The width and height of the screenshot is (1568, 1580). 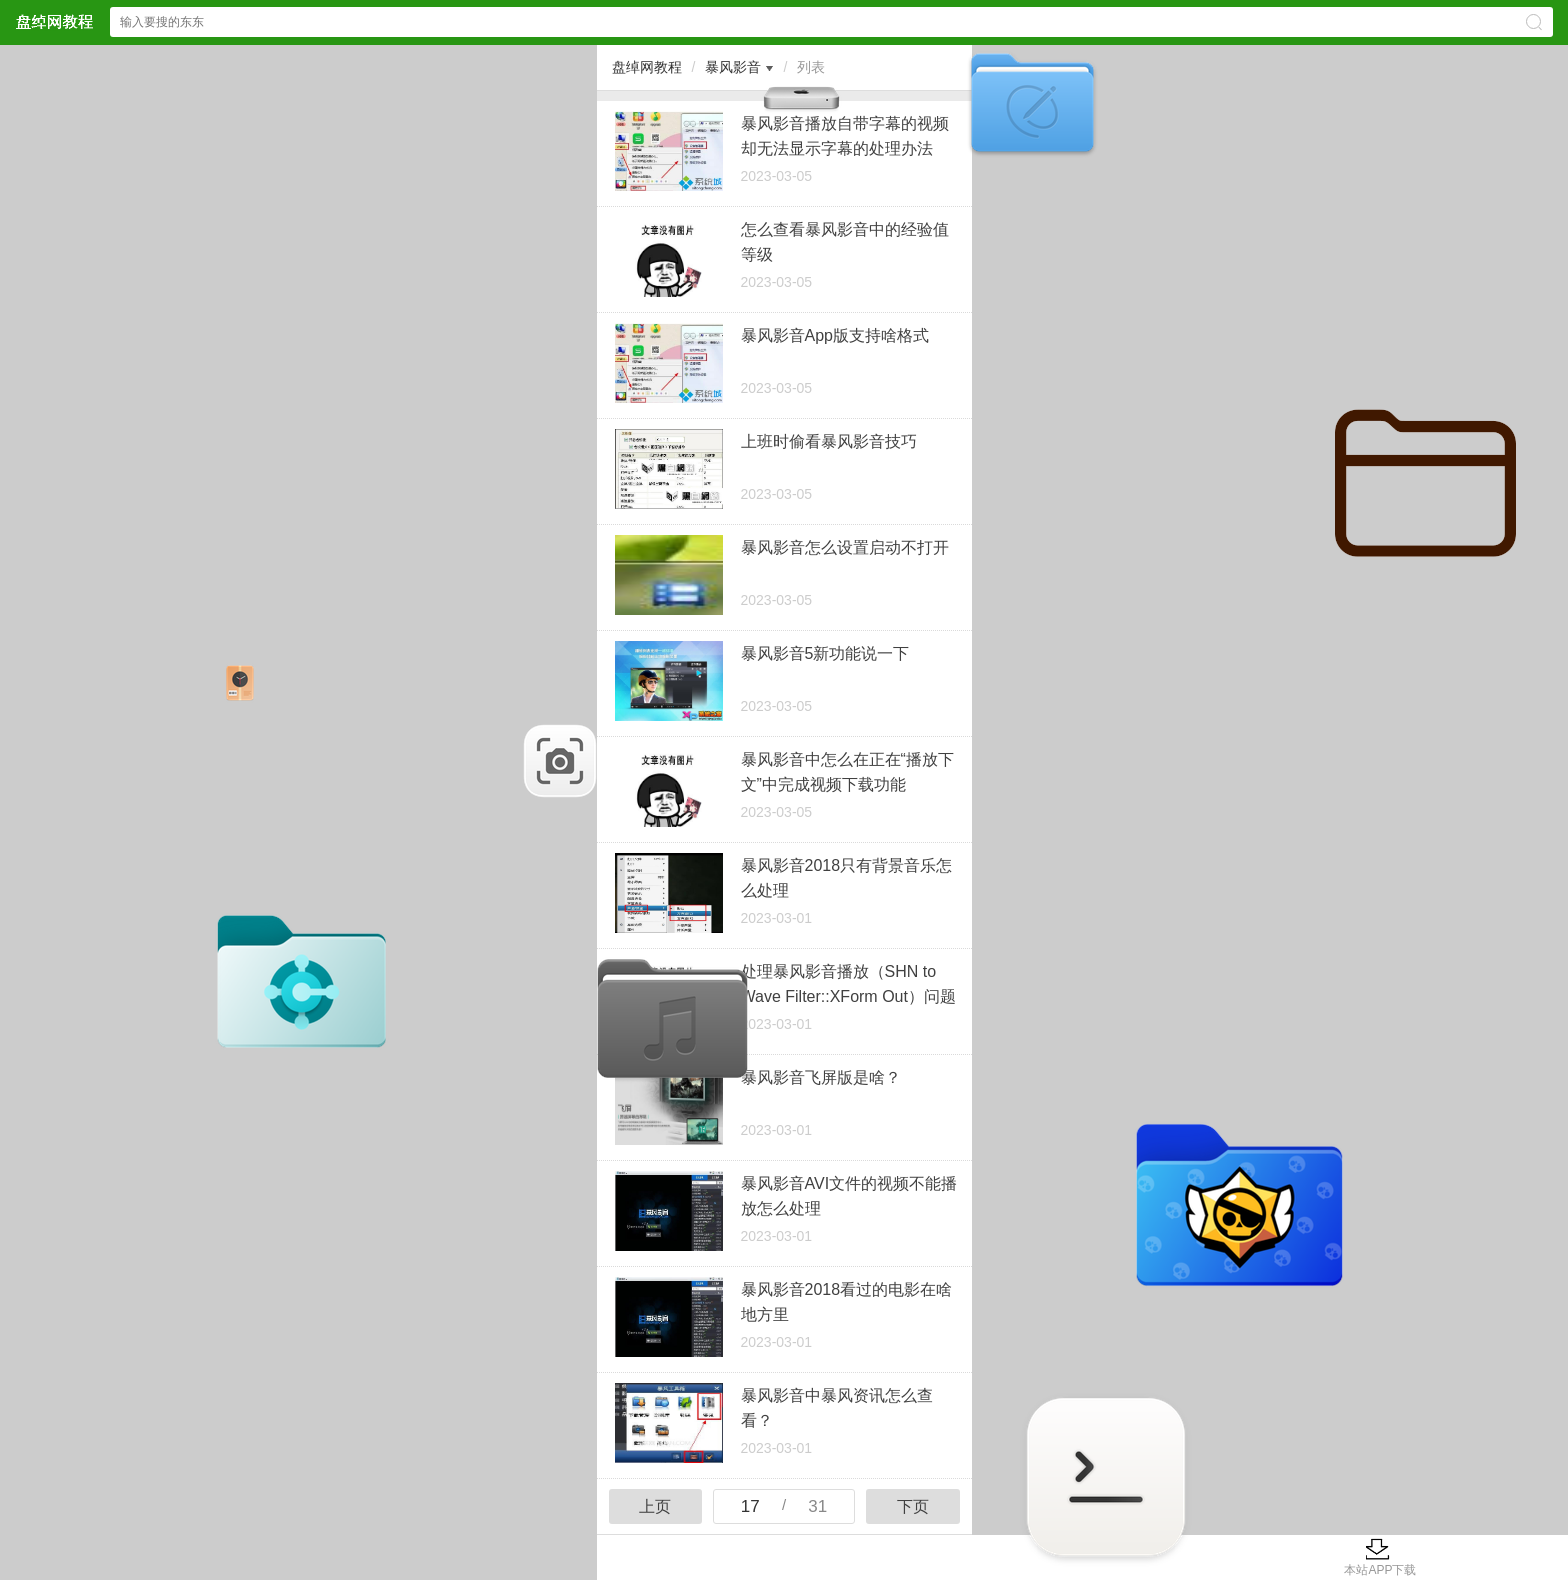 What do you see at coordinates (301, 986) in the screenshot?
I see `open microsoft dynamics 365 business central files folder` at bounding box center [301, 986].